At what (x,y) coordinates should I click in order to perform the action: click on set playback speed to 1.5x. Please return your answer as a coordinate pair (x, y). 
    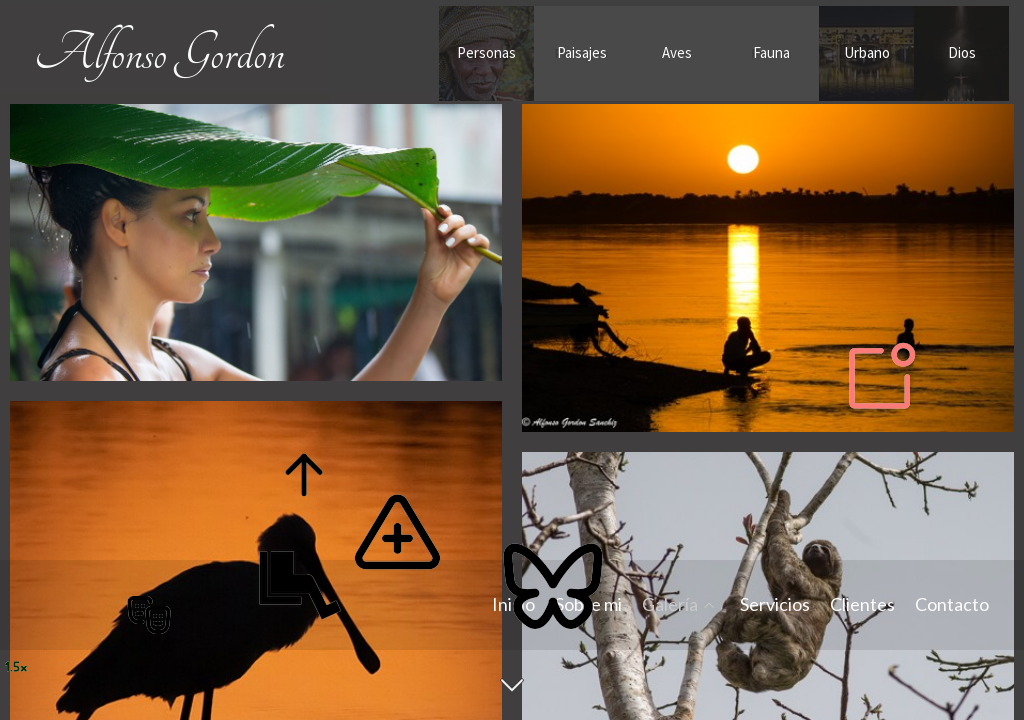
    Looking at the image, I should click on (16, 666).